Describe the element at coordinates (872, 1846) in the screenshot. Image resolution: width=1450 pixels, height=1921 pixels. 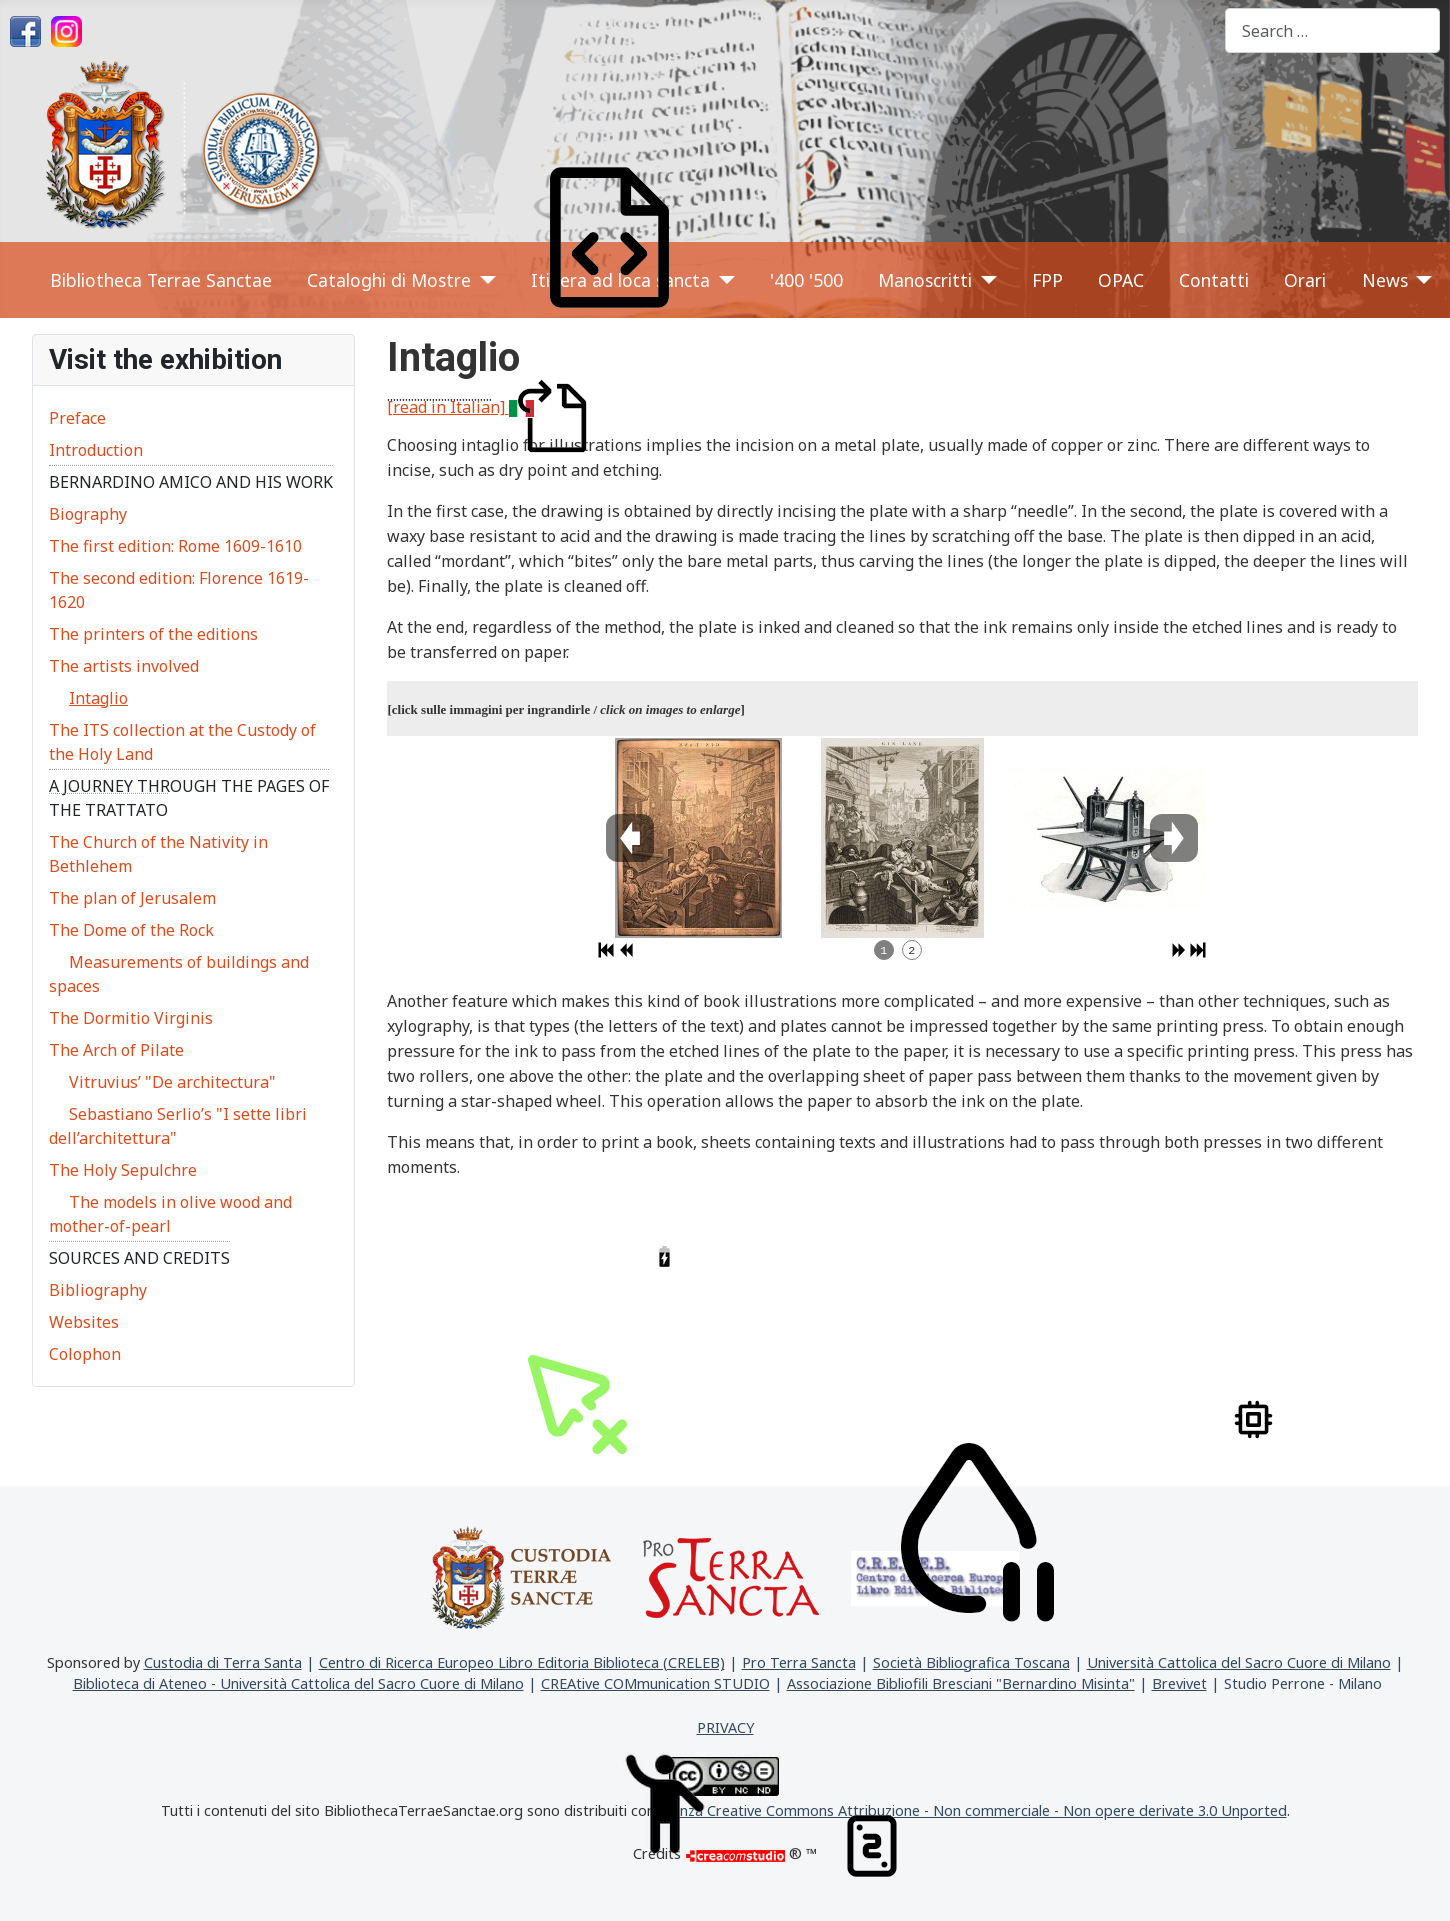
I see `view the 2 of clubs playing card` at that location.